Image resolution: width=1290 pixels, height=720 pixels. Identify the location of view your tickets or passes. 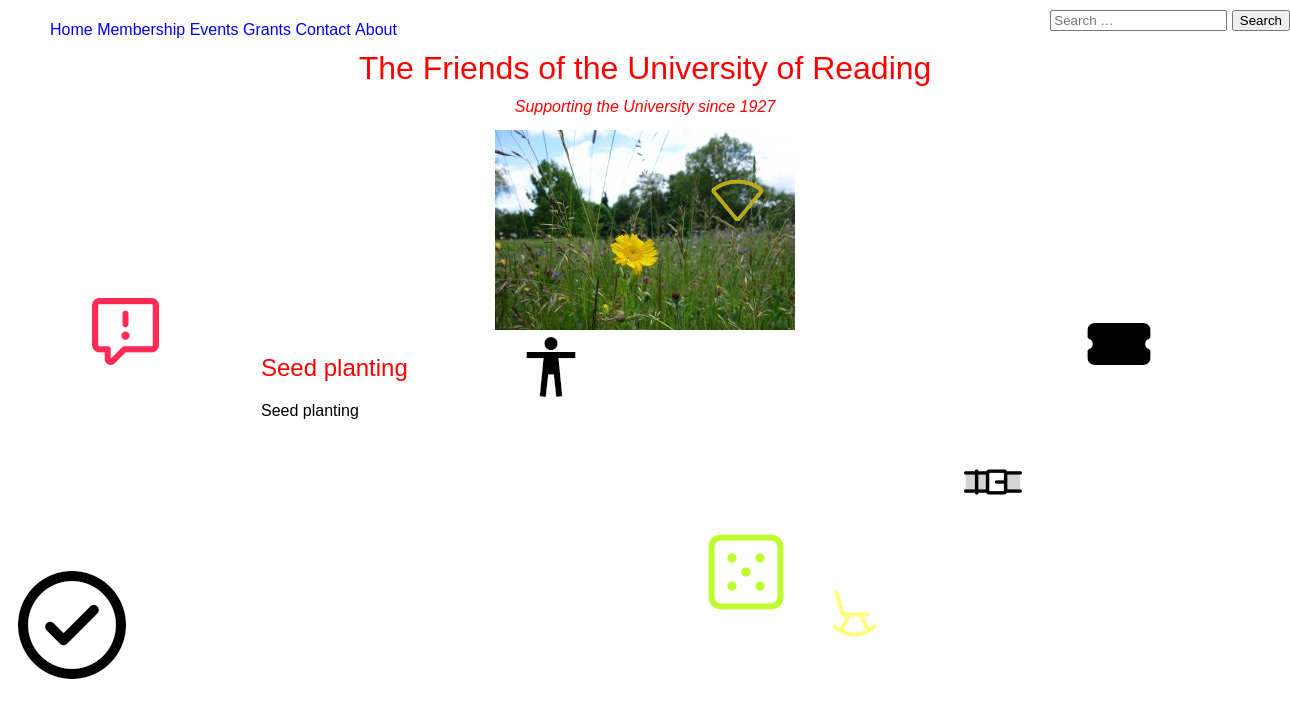
(1119, 344).